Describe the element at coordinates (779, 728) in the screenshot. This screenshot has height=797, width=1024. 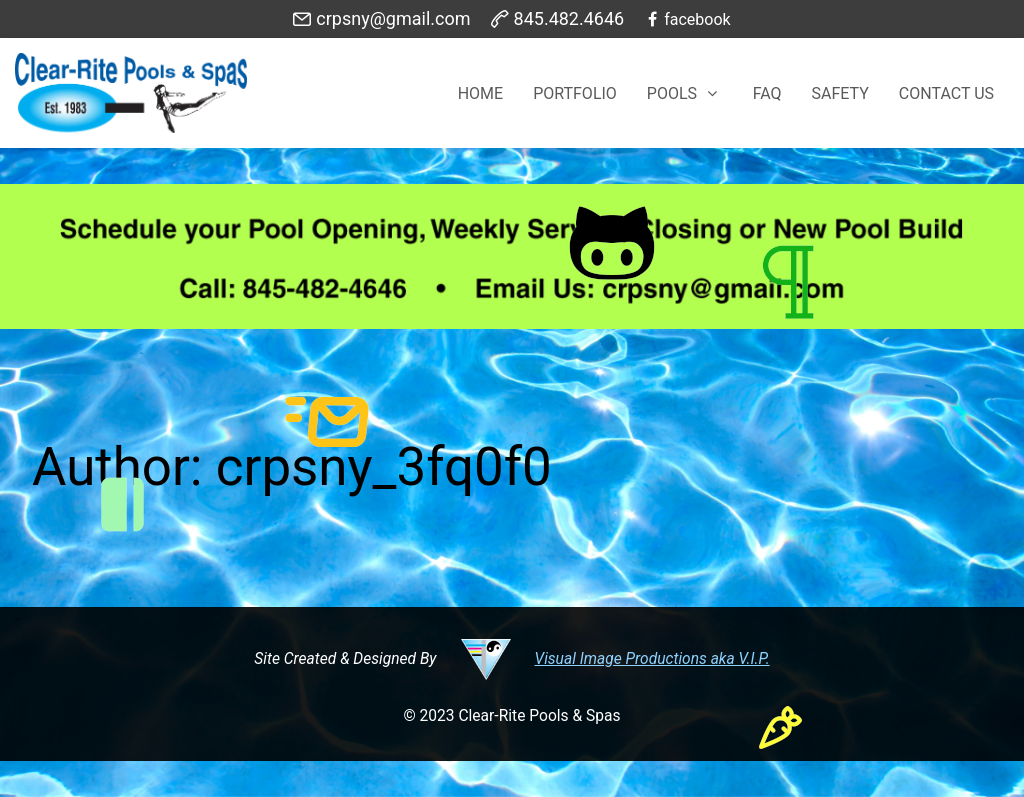
I see `browse vegetable or produce category` at that location.